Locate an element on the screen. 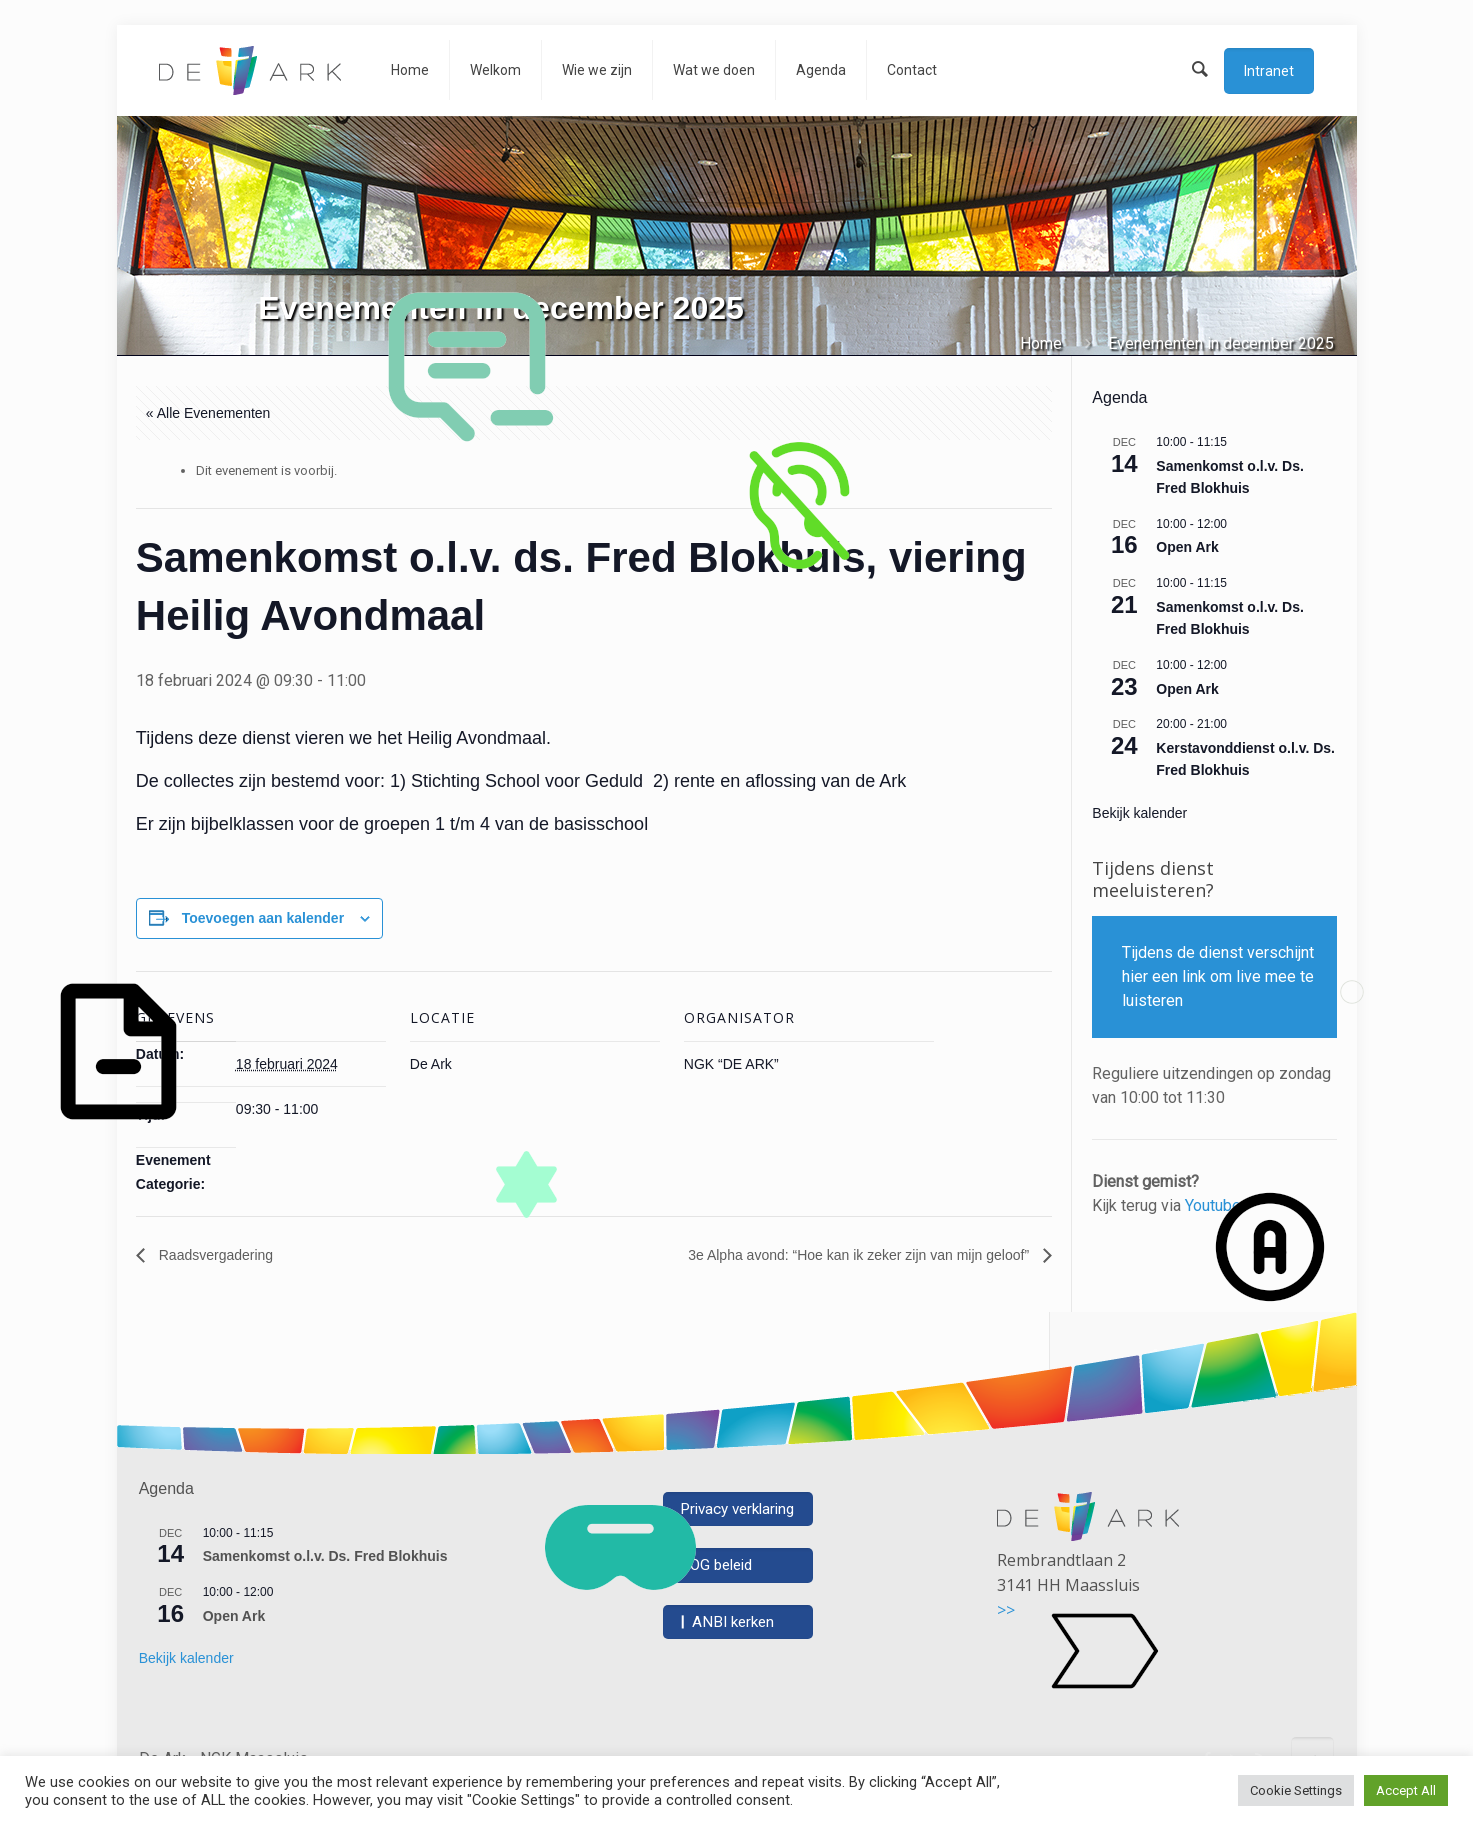  indicates jewish or hebrew content is located at coordinates (526, 1184).